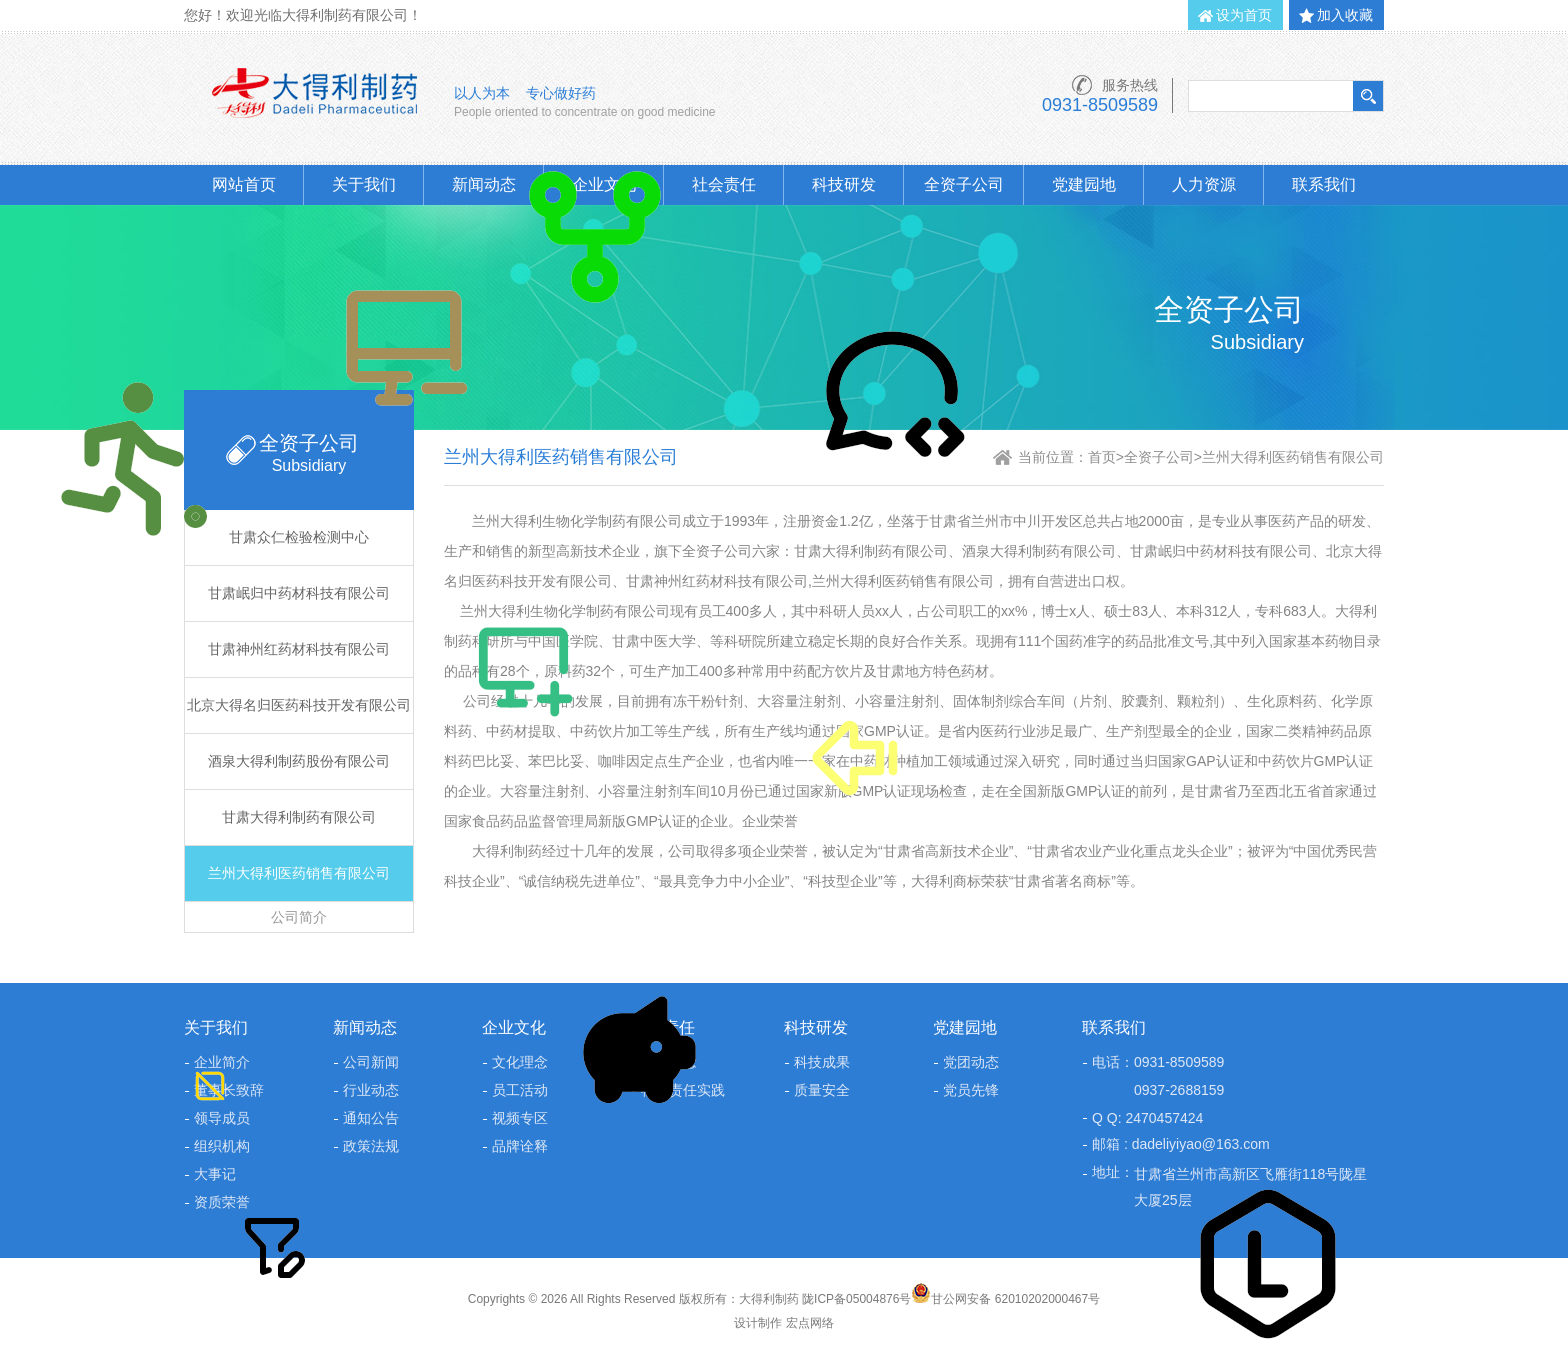  I want to click on fork a repository or branch, so click(595, 237).